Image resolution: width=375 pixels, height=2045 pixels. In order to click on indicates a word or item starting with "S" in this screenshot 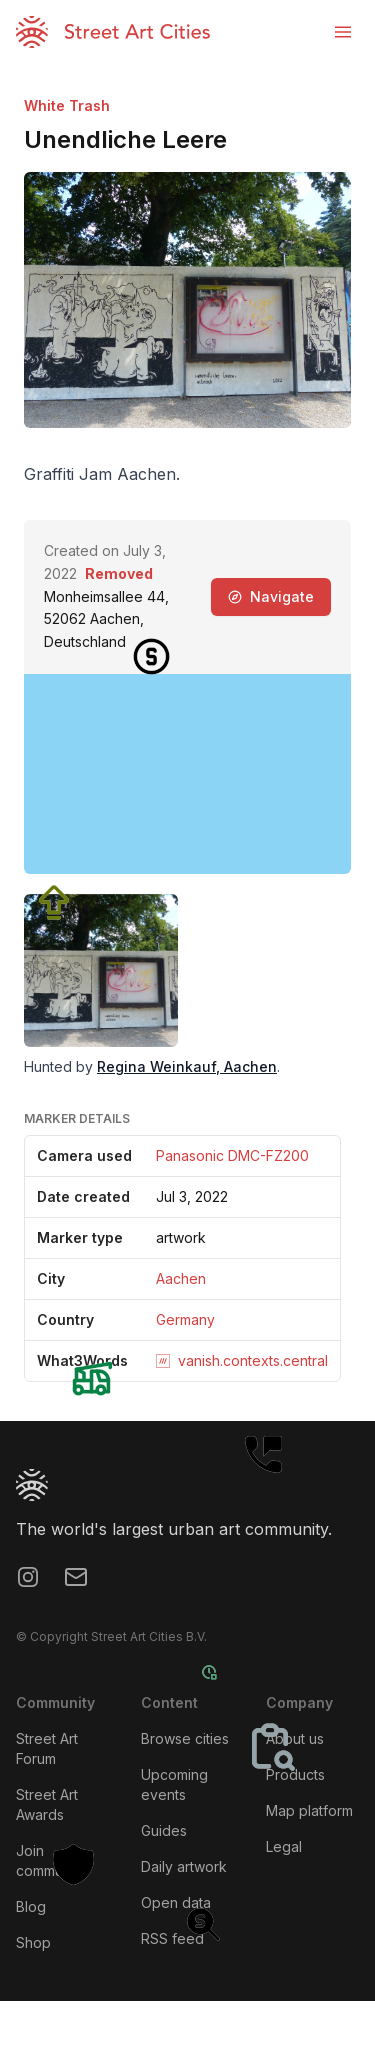, I will do `click(151, 656)`.